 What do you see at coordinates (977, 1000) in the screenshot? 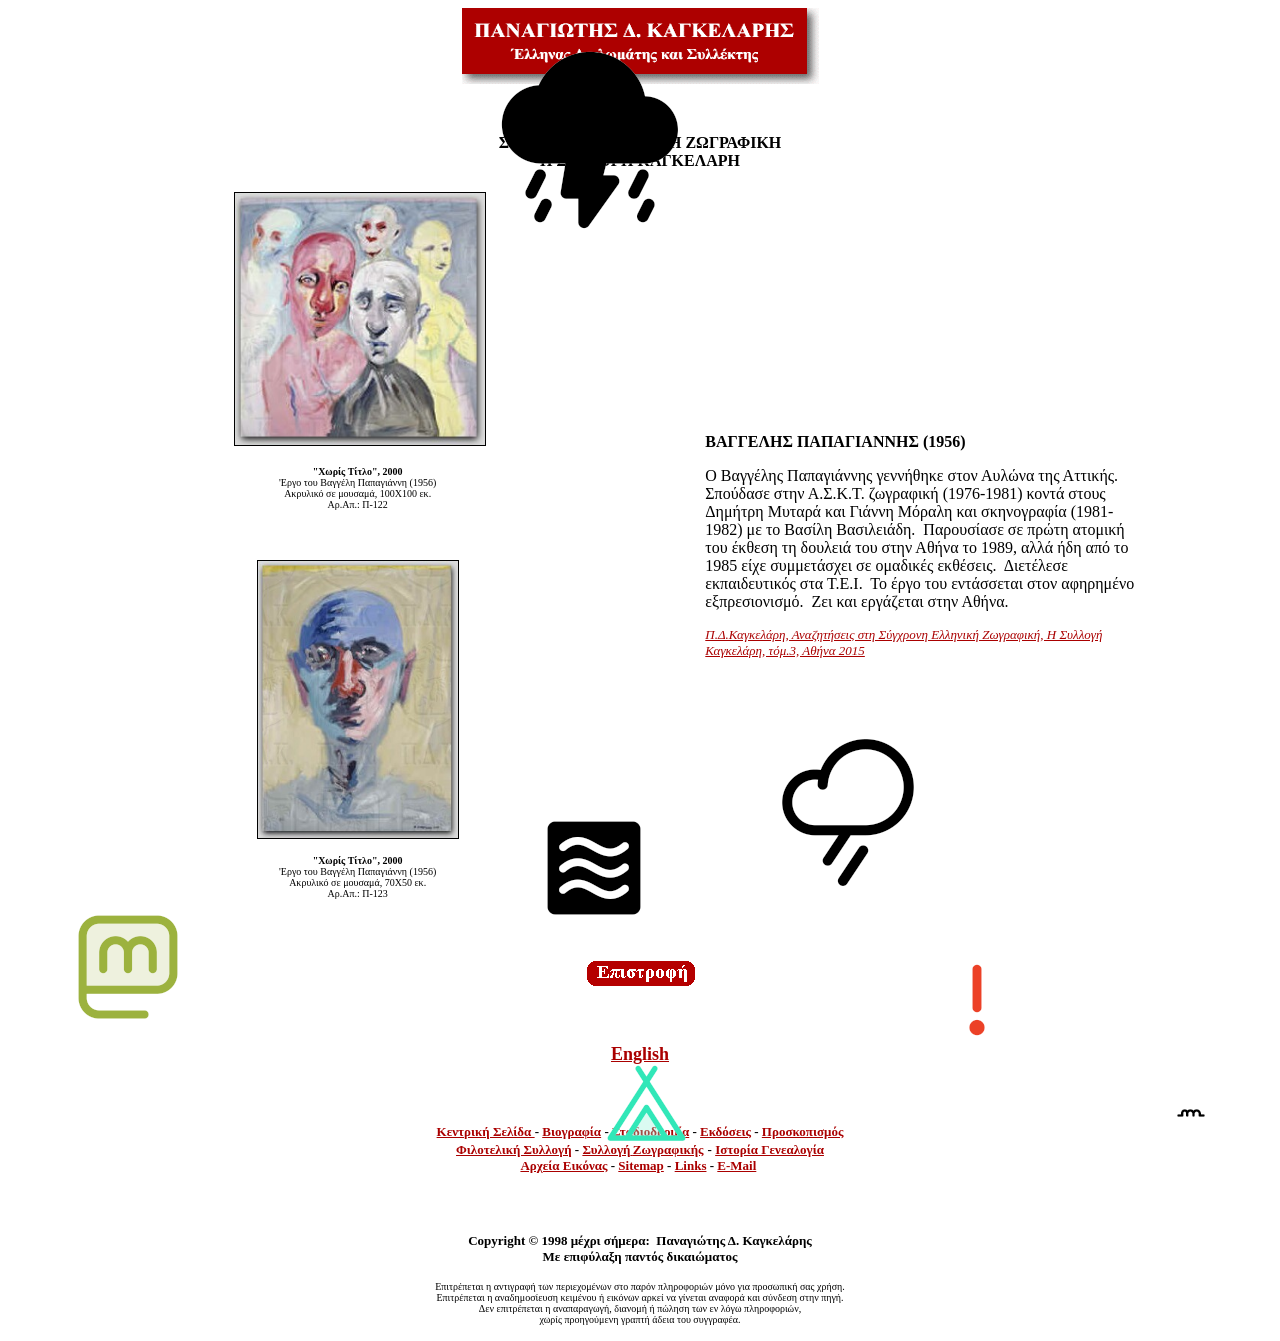
I see `indicates a warning or alert requiring attention` at bounding box center [977, 1000].